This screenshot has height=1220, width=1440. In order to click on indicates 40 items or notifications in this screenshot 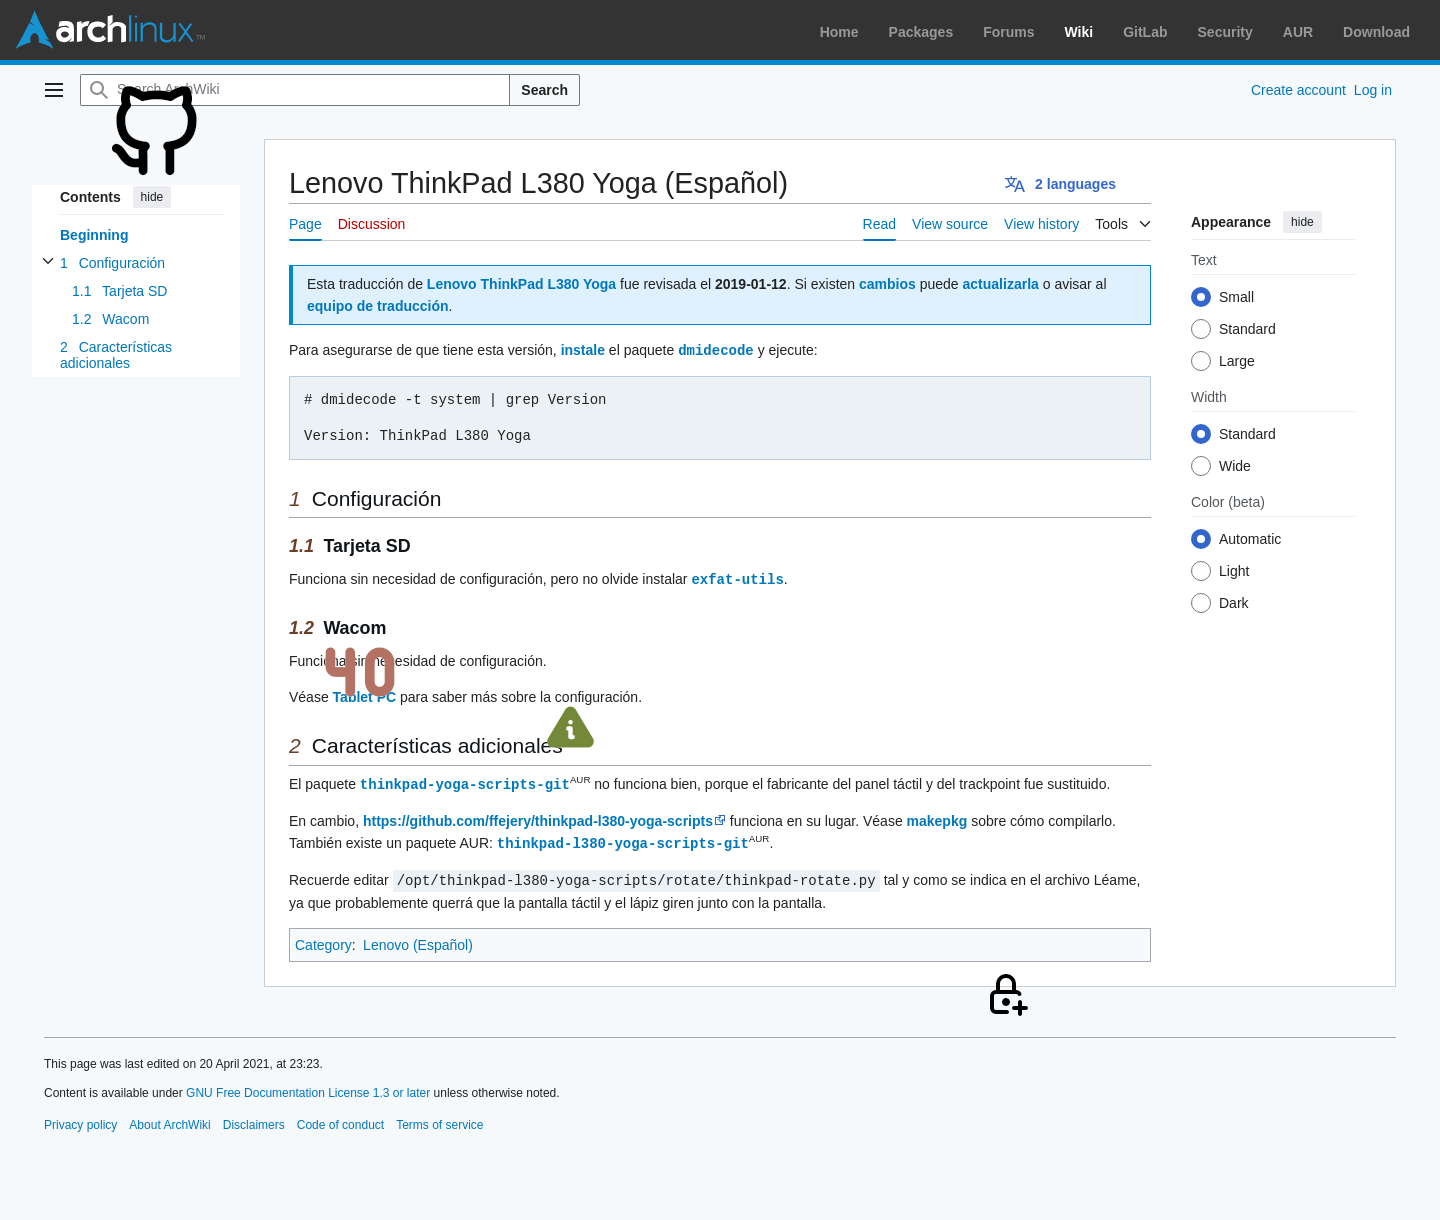, I will do `click(360, 672)`.